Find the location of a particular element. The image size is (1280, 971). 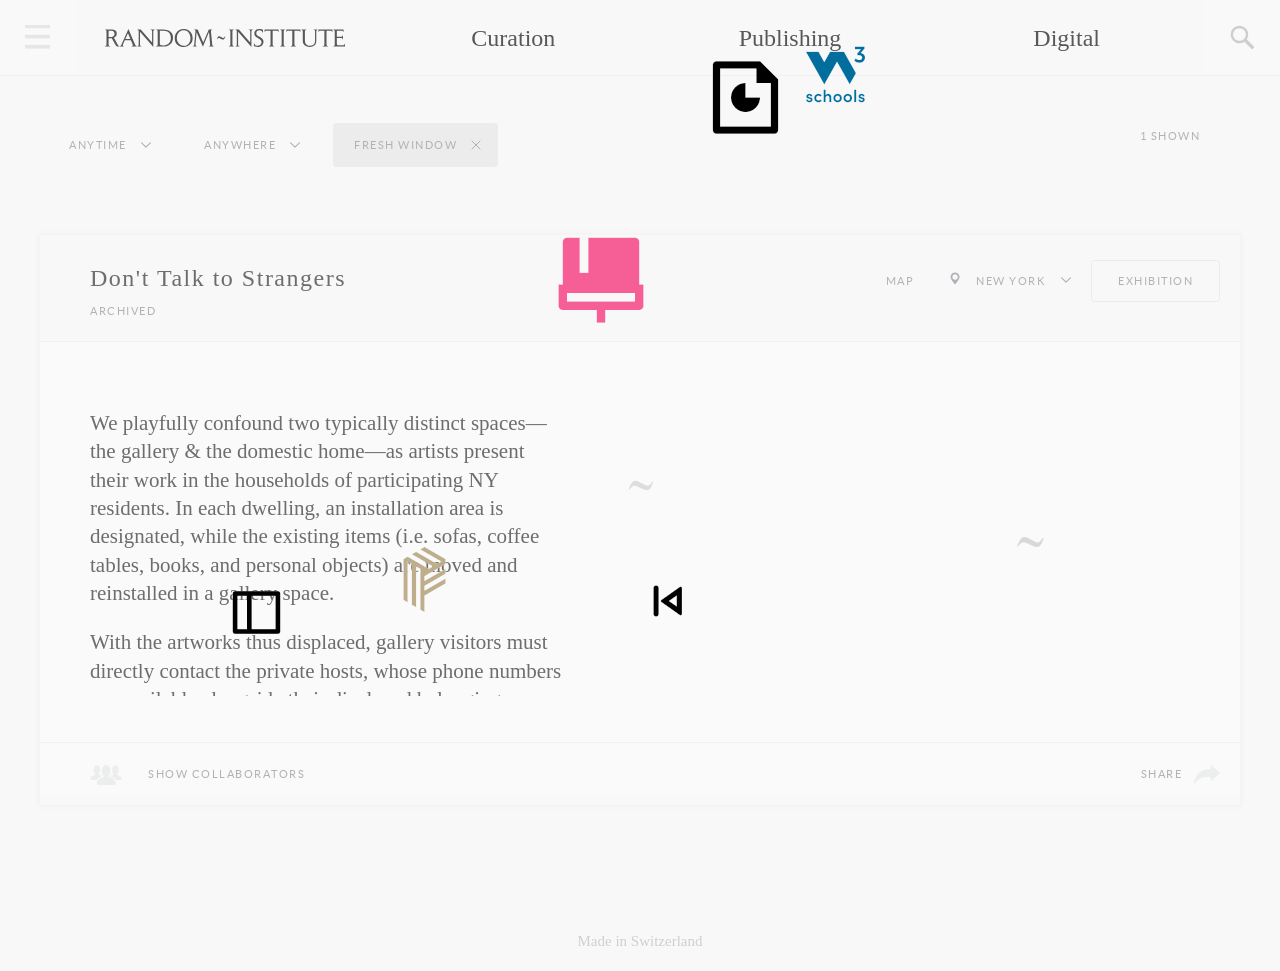

visit W3Schools website is located at coordinates (835, 74).